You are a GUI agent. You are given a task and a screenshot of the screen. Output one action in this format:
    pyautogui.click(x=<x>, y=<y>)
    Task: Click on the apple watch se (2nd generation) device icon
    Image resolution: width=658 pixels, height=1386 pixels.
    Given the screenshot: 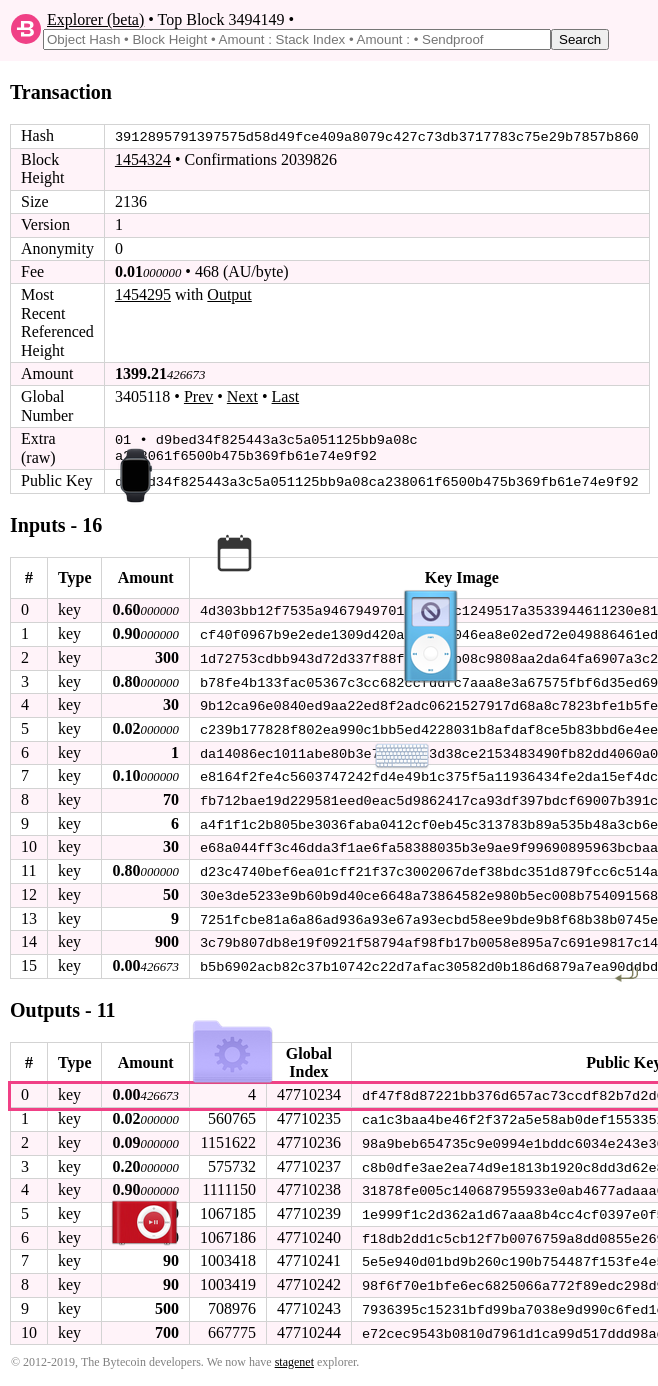 What is the action you would take?
    pyautogui.click(x=135, y=475)
    